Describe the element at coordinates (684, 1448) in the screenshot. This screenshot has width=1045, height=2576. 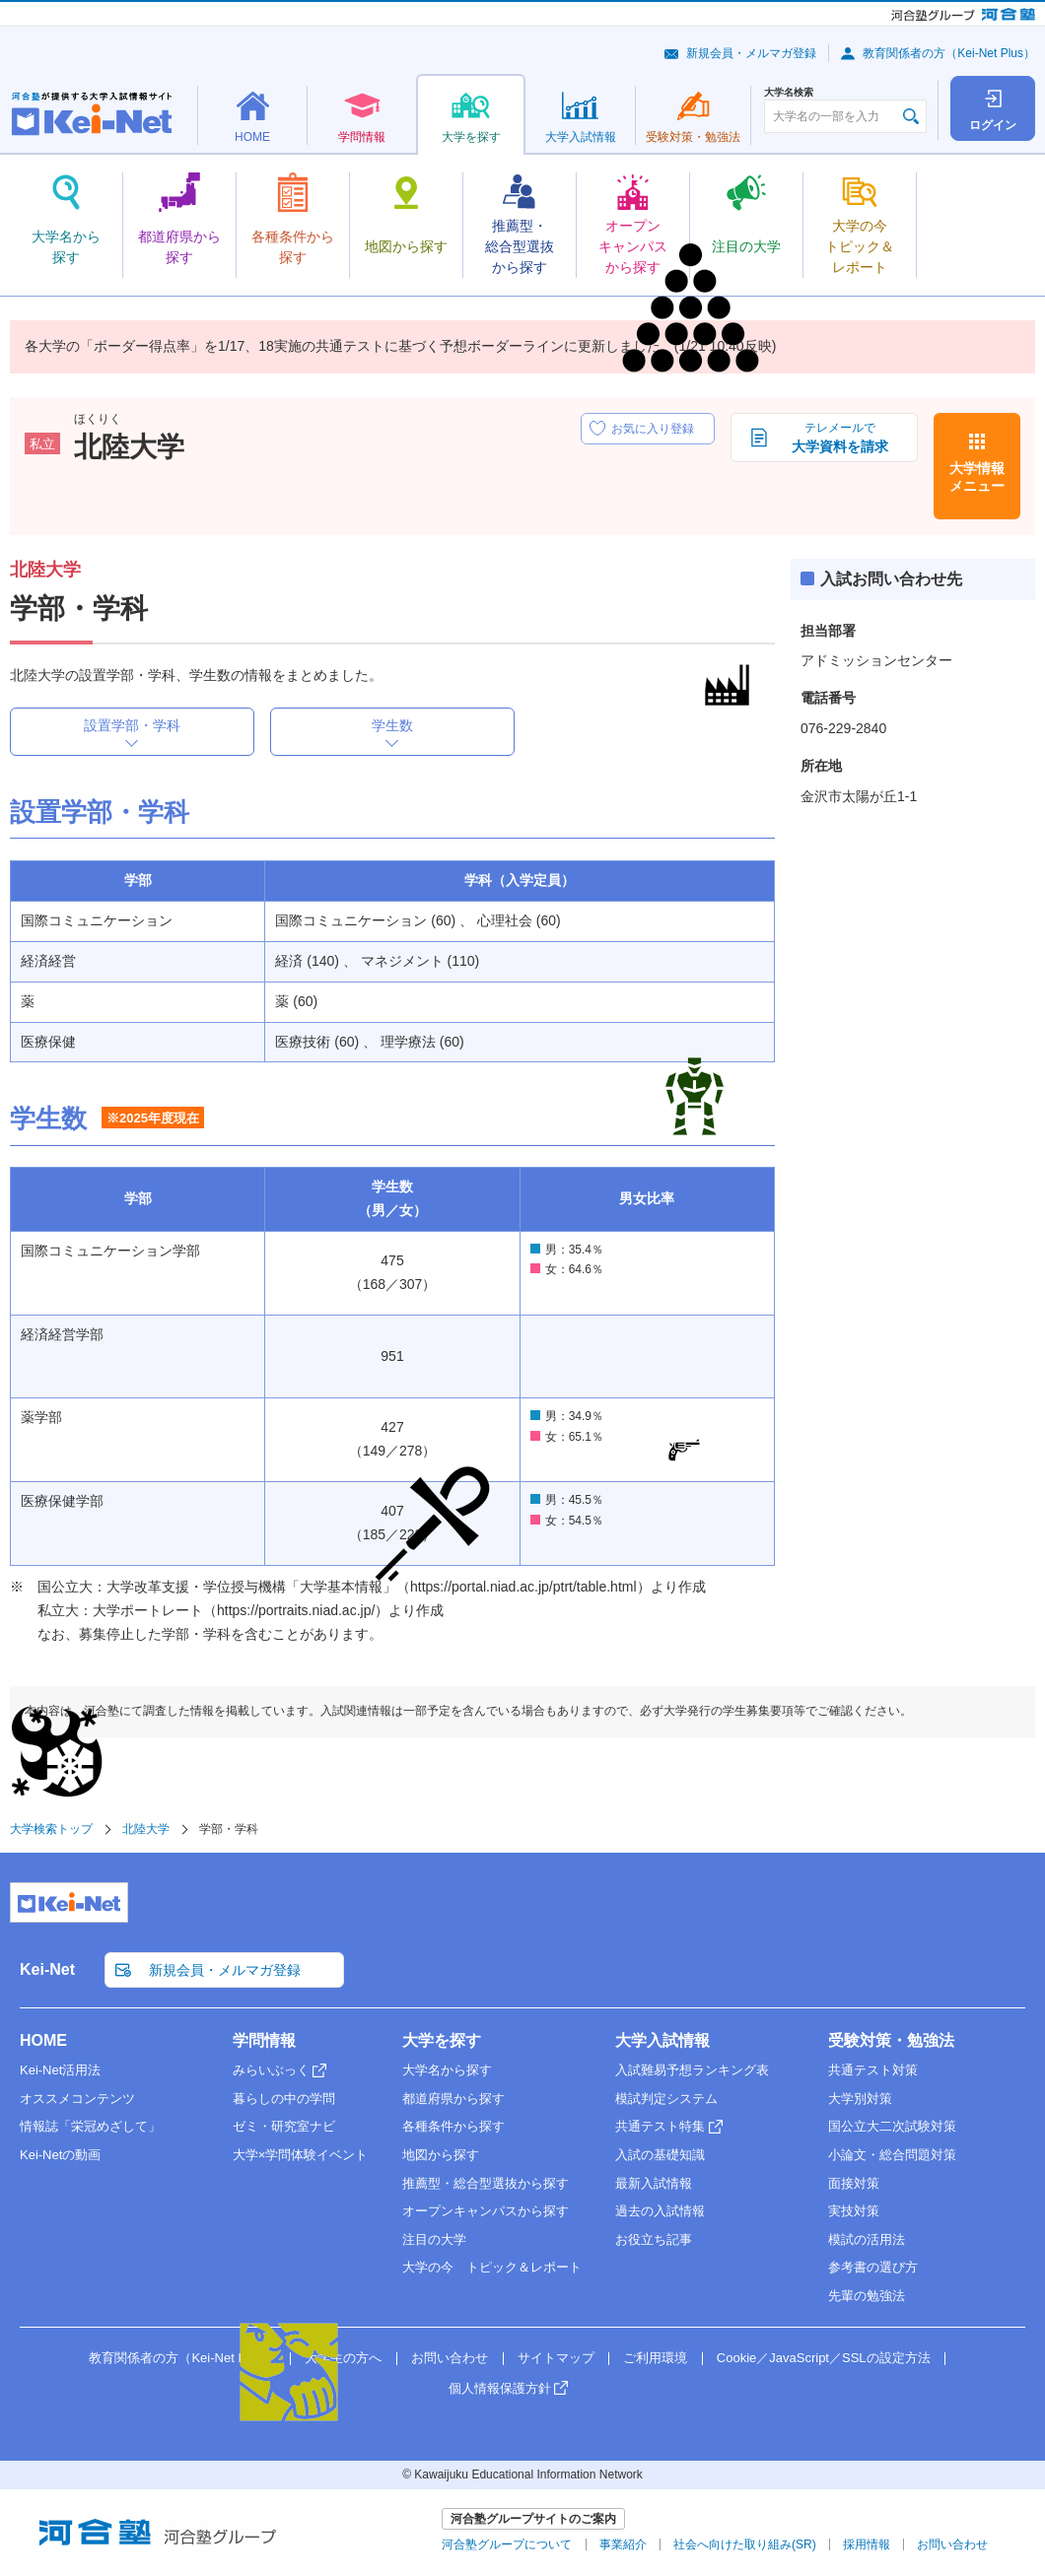
I see `access weapons inventory in a game` at that location.